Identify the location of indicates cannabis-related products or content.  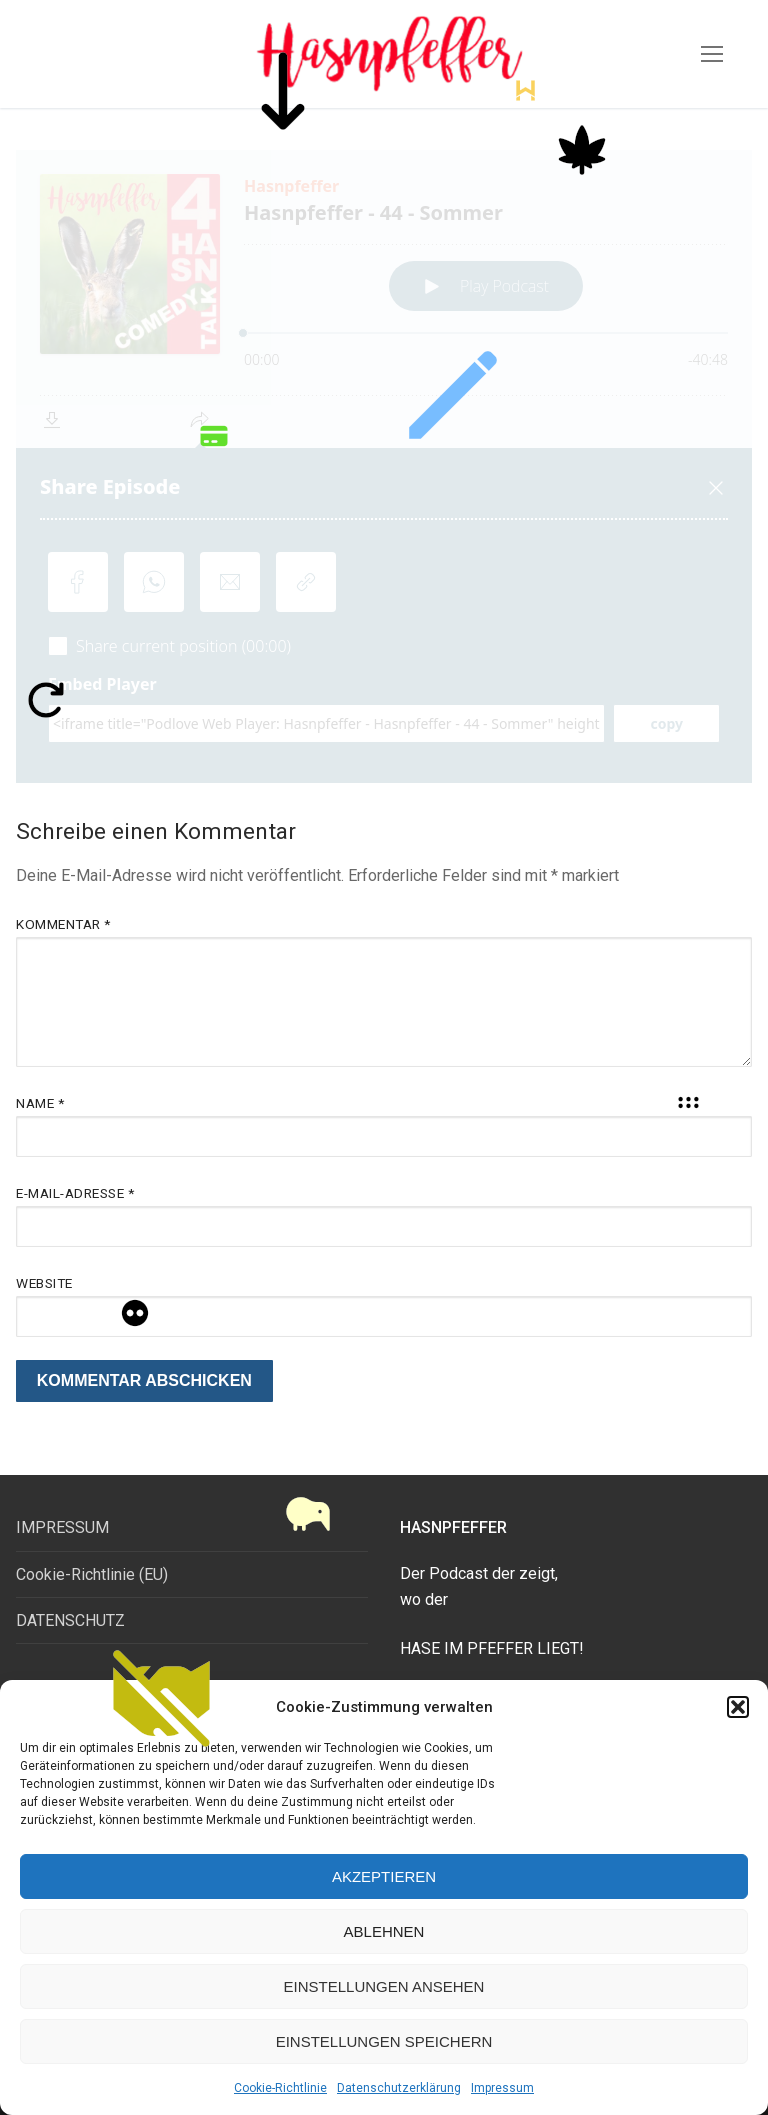
(582, 150).